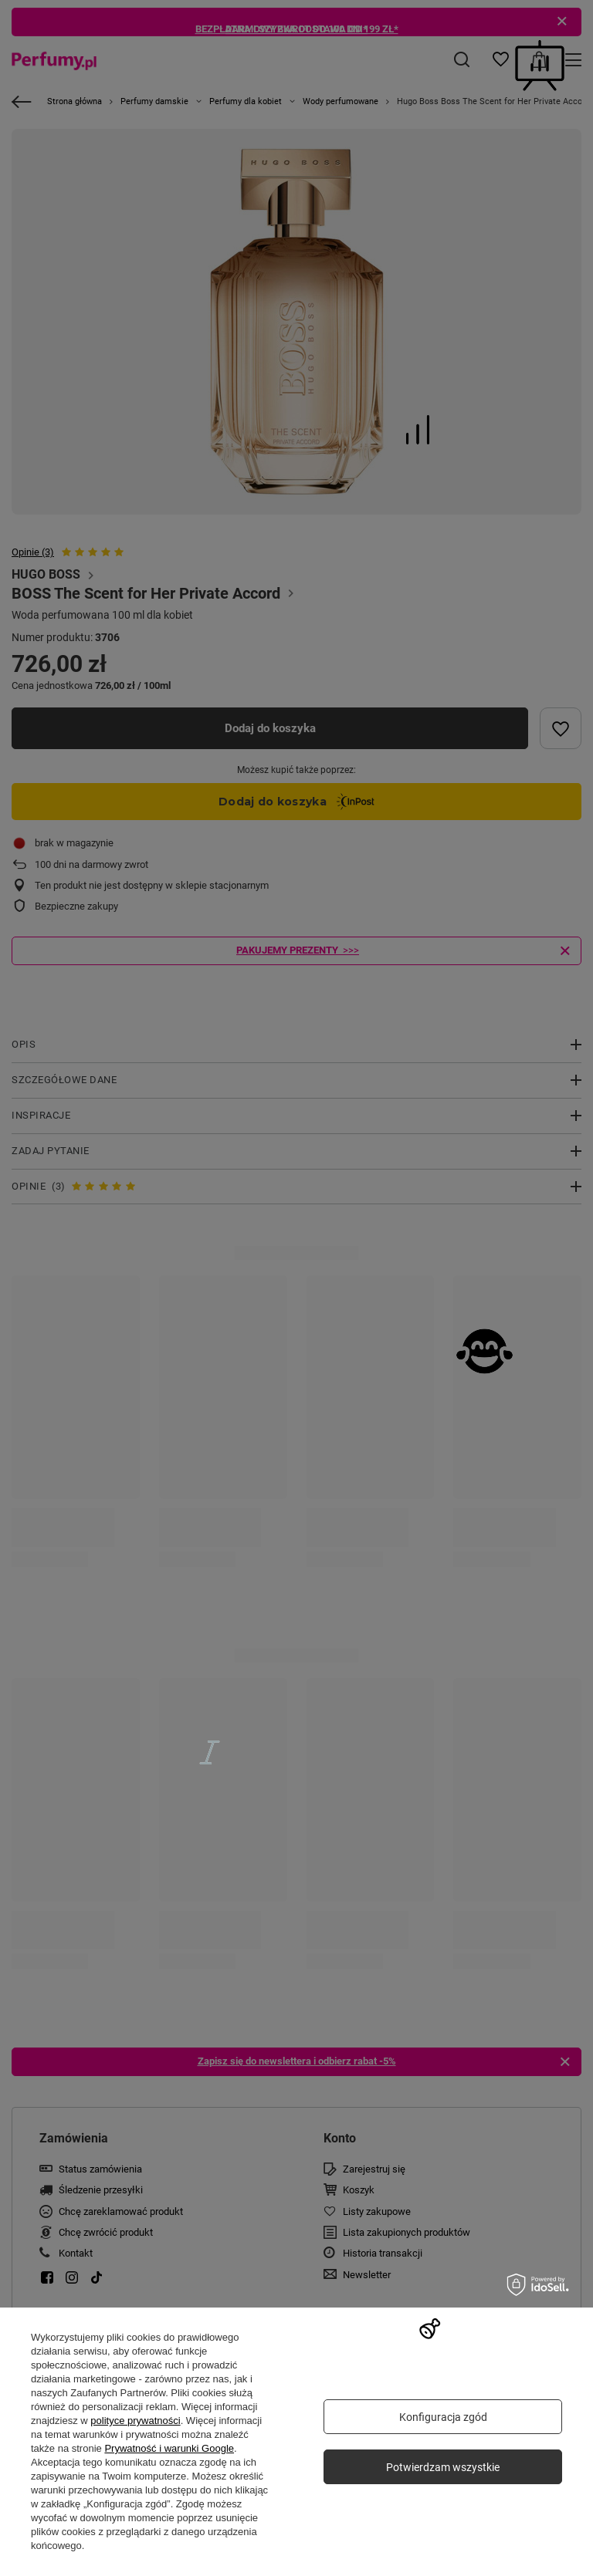  What do you see at coordinates (540, 66) in the screenshot?
I see `view presentation with chart data` at bounding box center [540, 66].